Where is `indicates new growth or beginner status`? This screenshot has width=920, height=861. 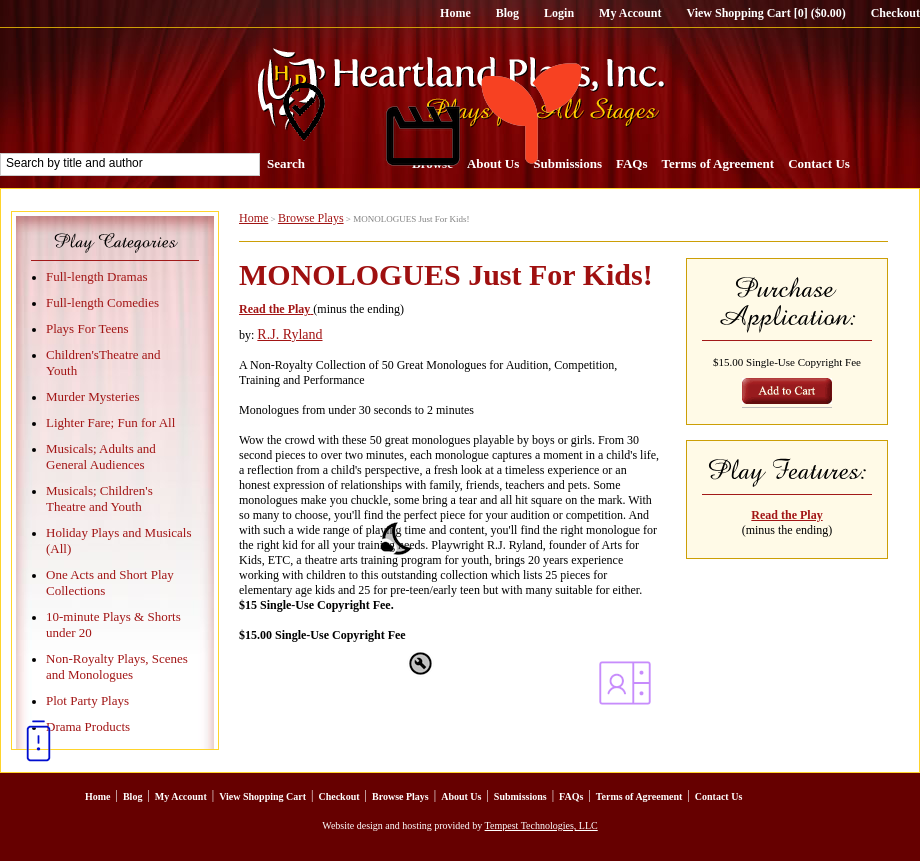
indicates new growth or beginner status is located at coordinates (531, 113).